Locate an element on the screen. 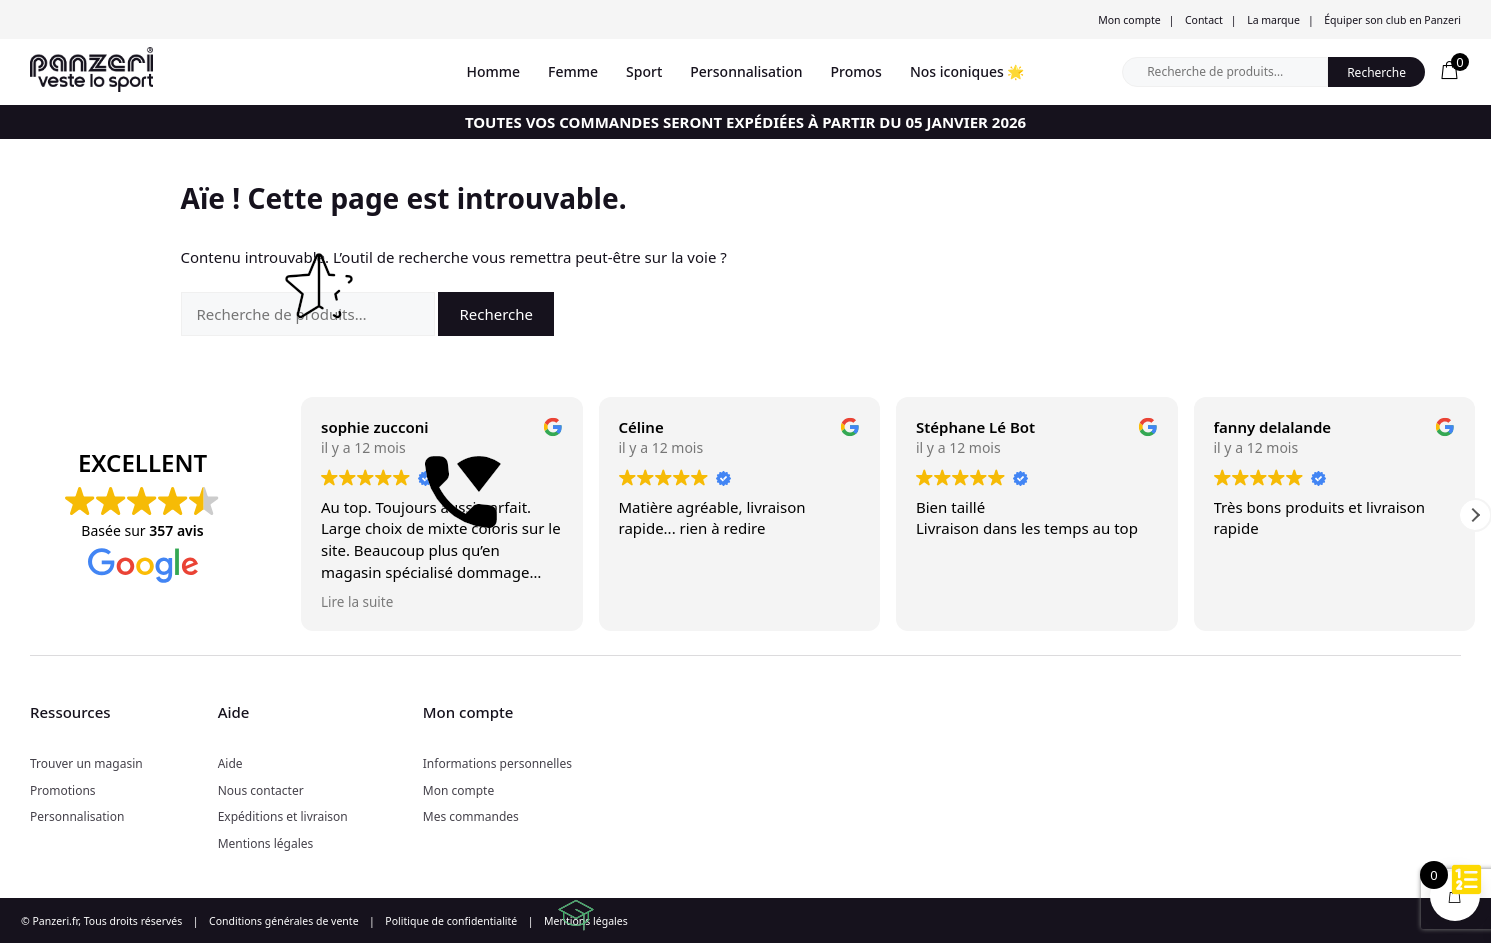  create a numbered list is located at coordinates (1466, 879).